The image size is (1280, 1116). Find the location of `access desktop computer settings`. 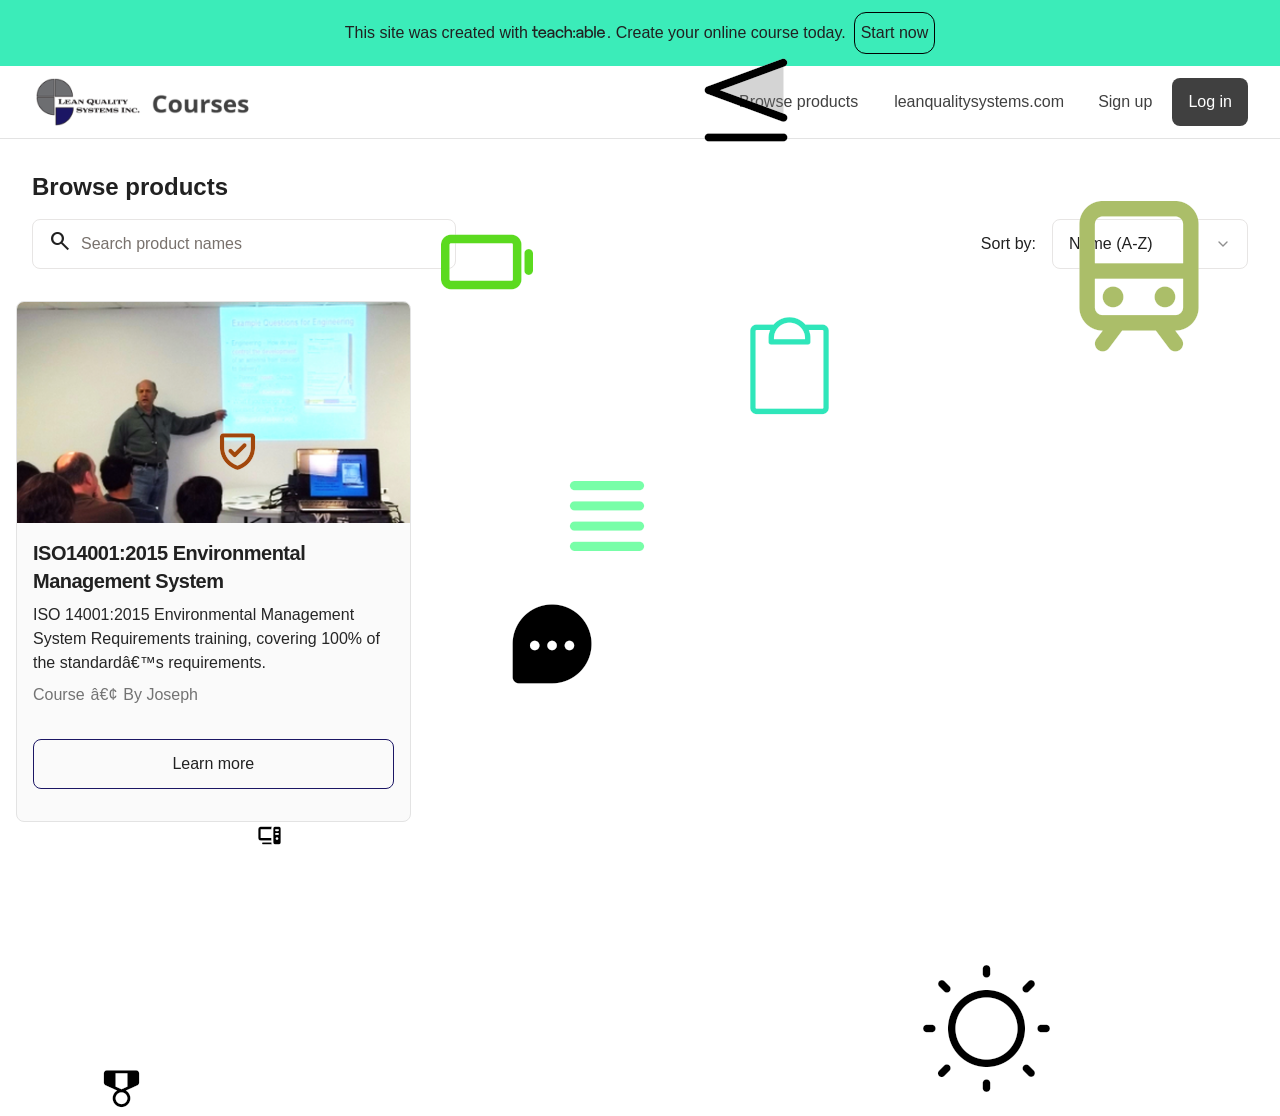

access desktop computer settings is located at coordinates (269, 835).